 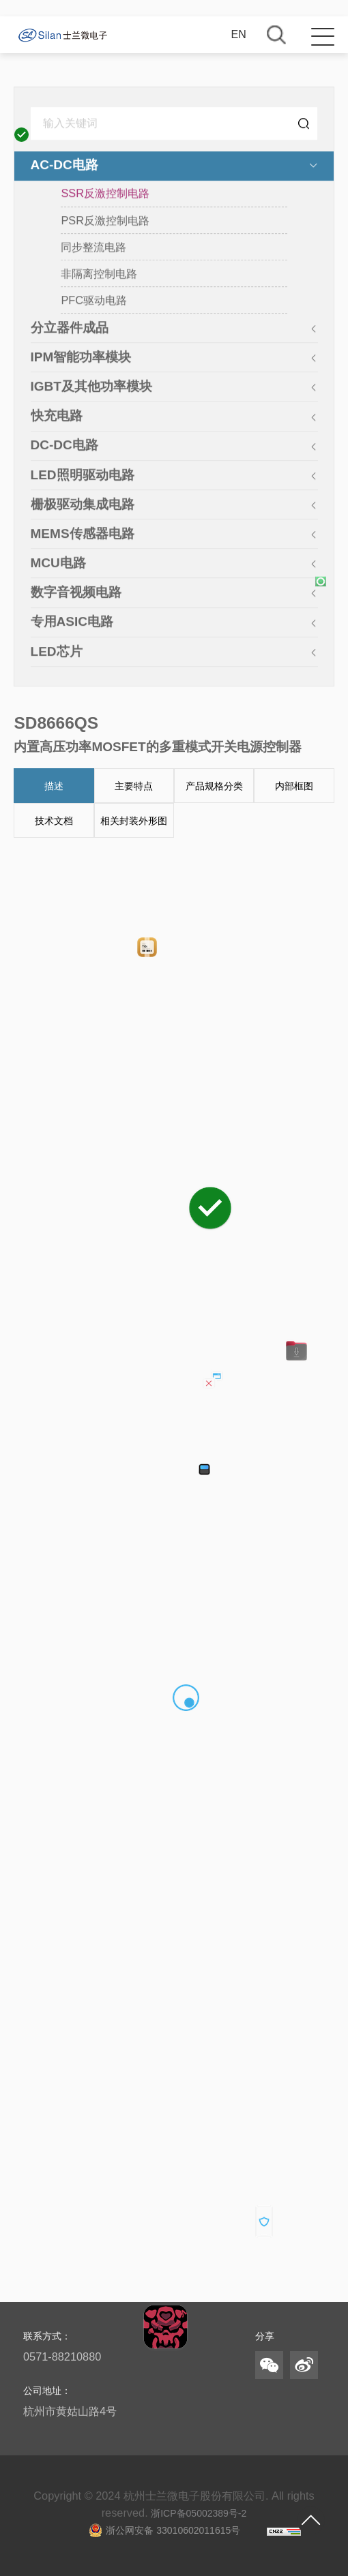 I want to click on access your downloads folder, so click(x=296, y=1350).